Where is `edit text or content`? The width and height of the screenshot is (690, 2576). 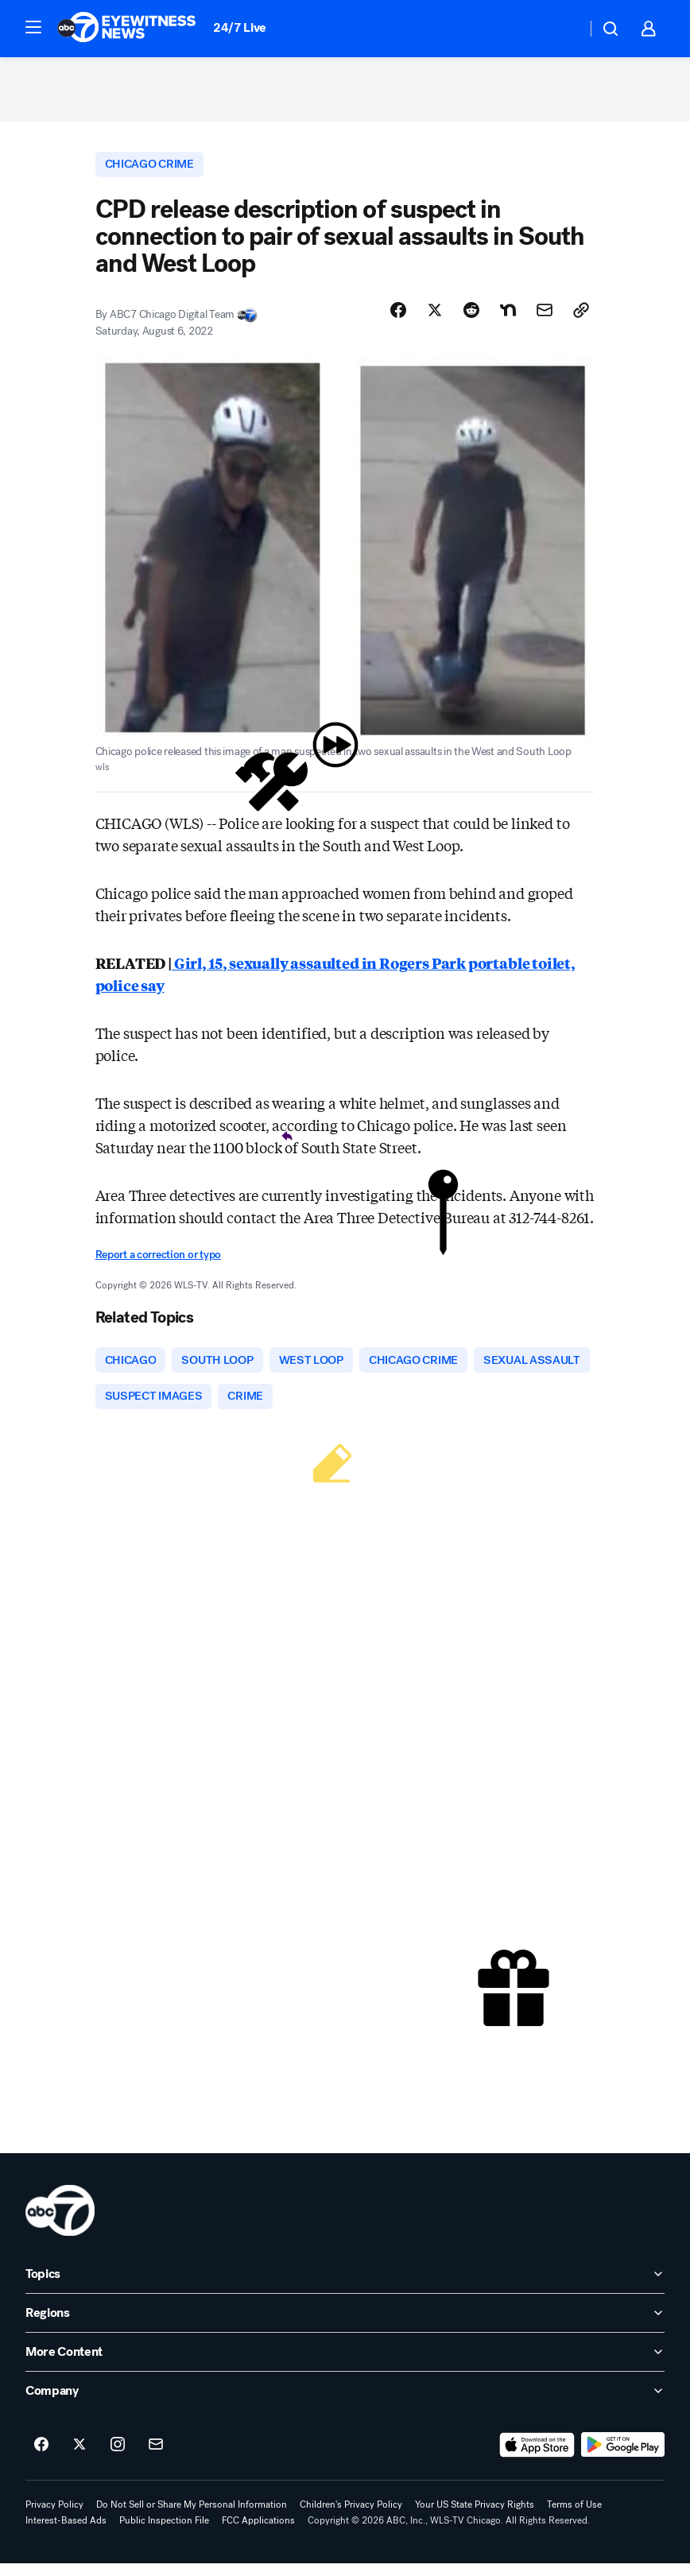
edit text or content is located at coordinates (331, 1464).